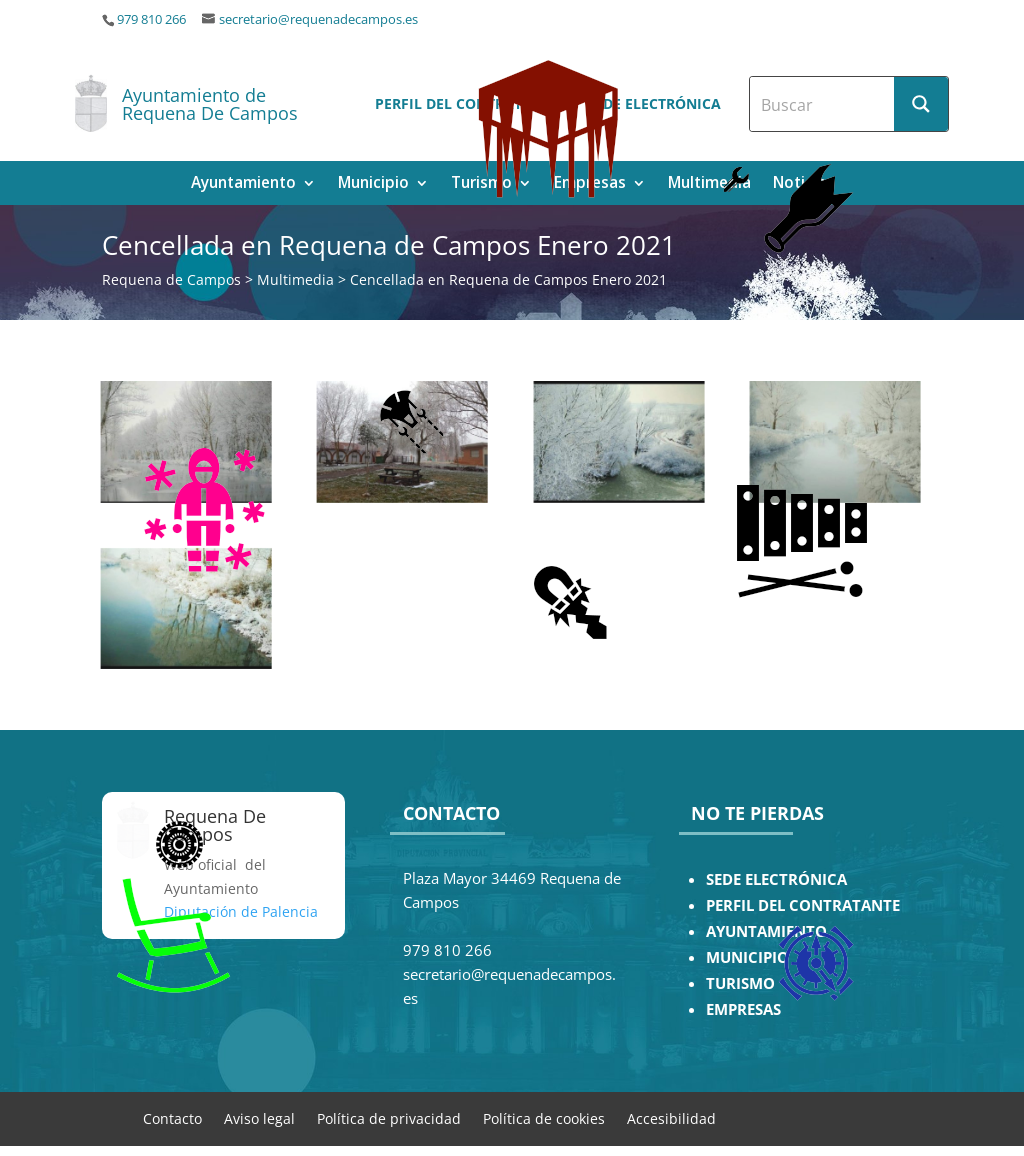 Image resolution: width=1024 pixels, height=1156 pixels. What do you see at coordinates (203, 509) in the screenshot?
I see `indicates severe winter weather conditions` at bounding box center [203, 509].